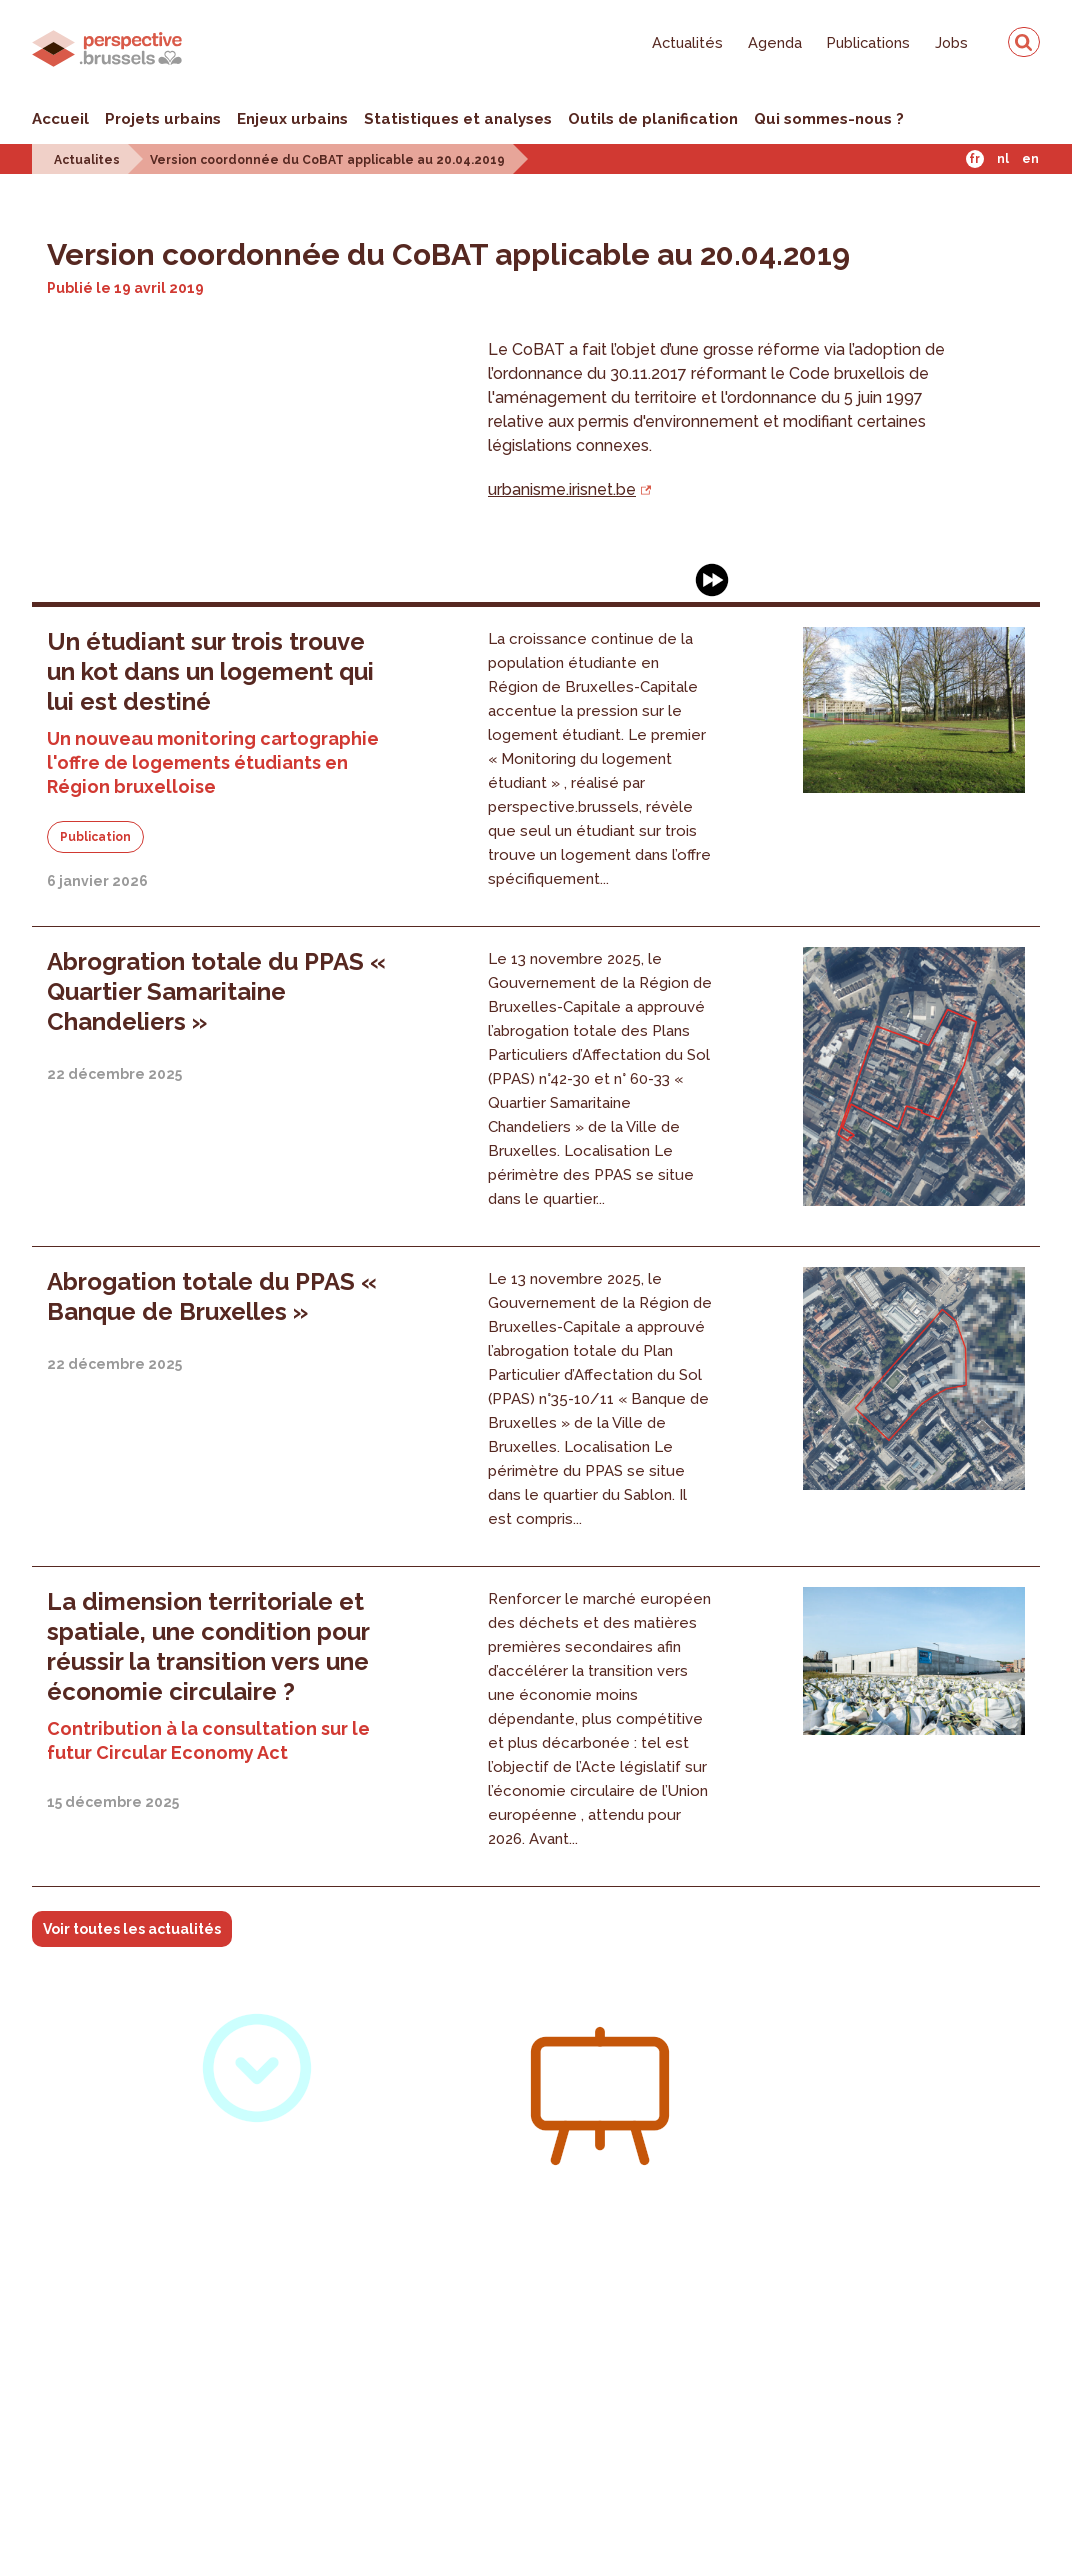  Describe the element at coordinates (712, 580) in the screenshot. I see `skip to the next track` at that location.